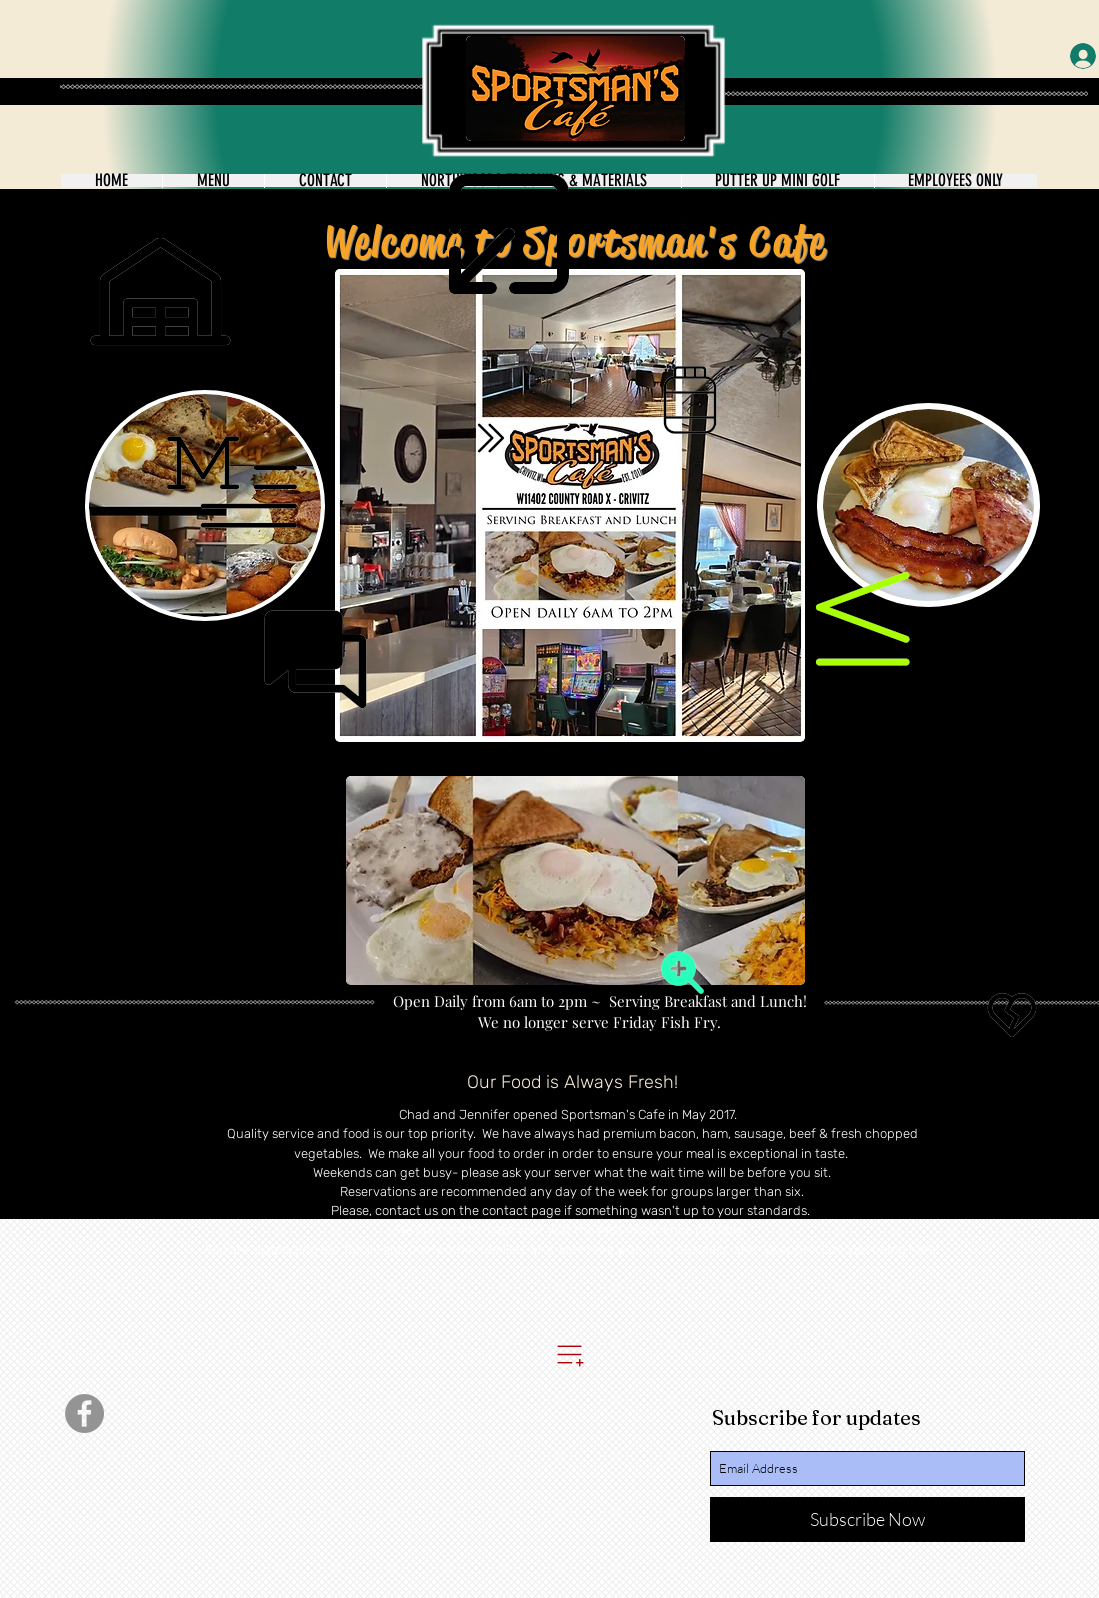 The image size is (1099, 1598). What do you see at coordinates (569, 1354) in the screenshot?
I see `add a new item to the list` at bounding box center [569, 1354].